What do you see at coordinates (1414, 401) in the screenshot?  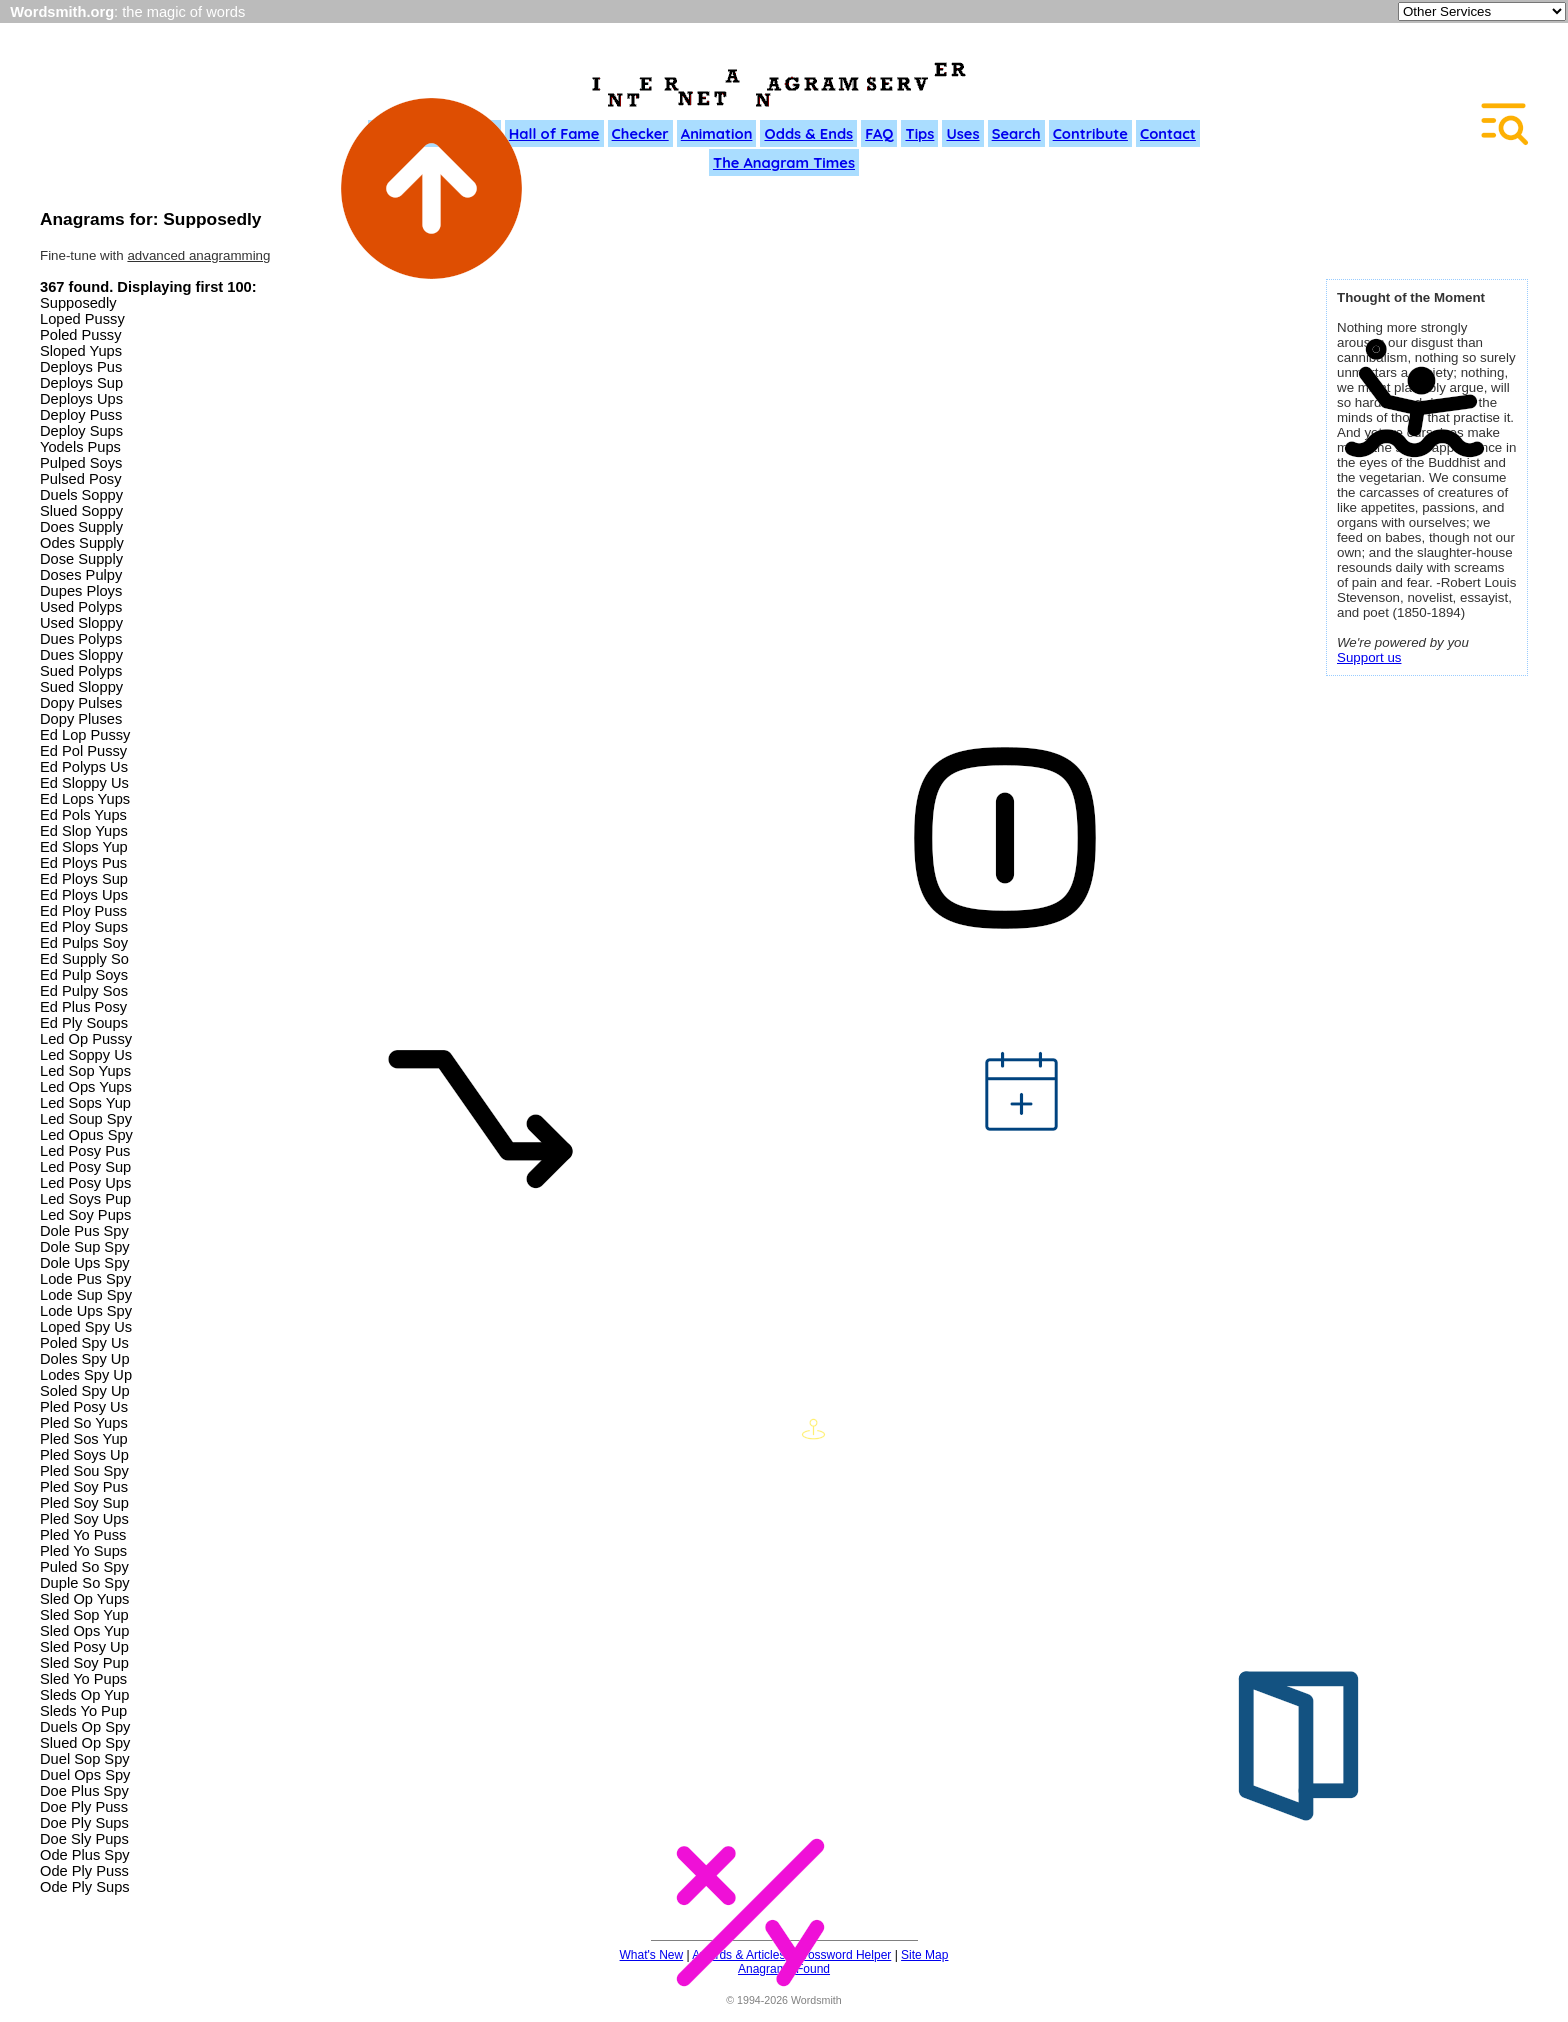 I see `water polo sport activity` at bounding box center [1414, 401].